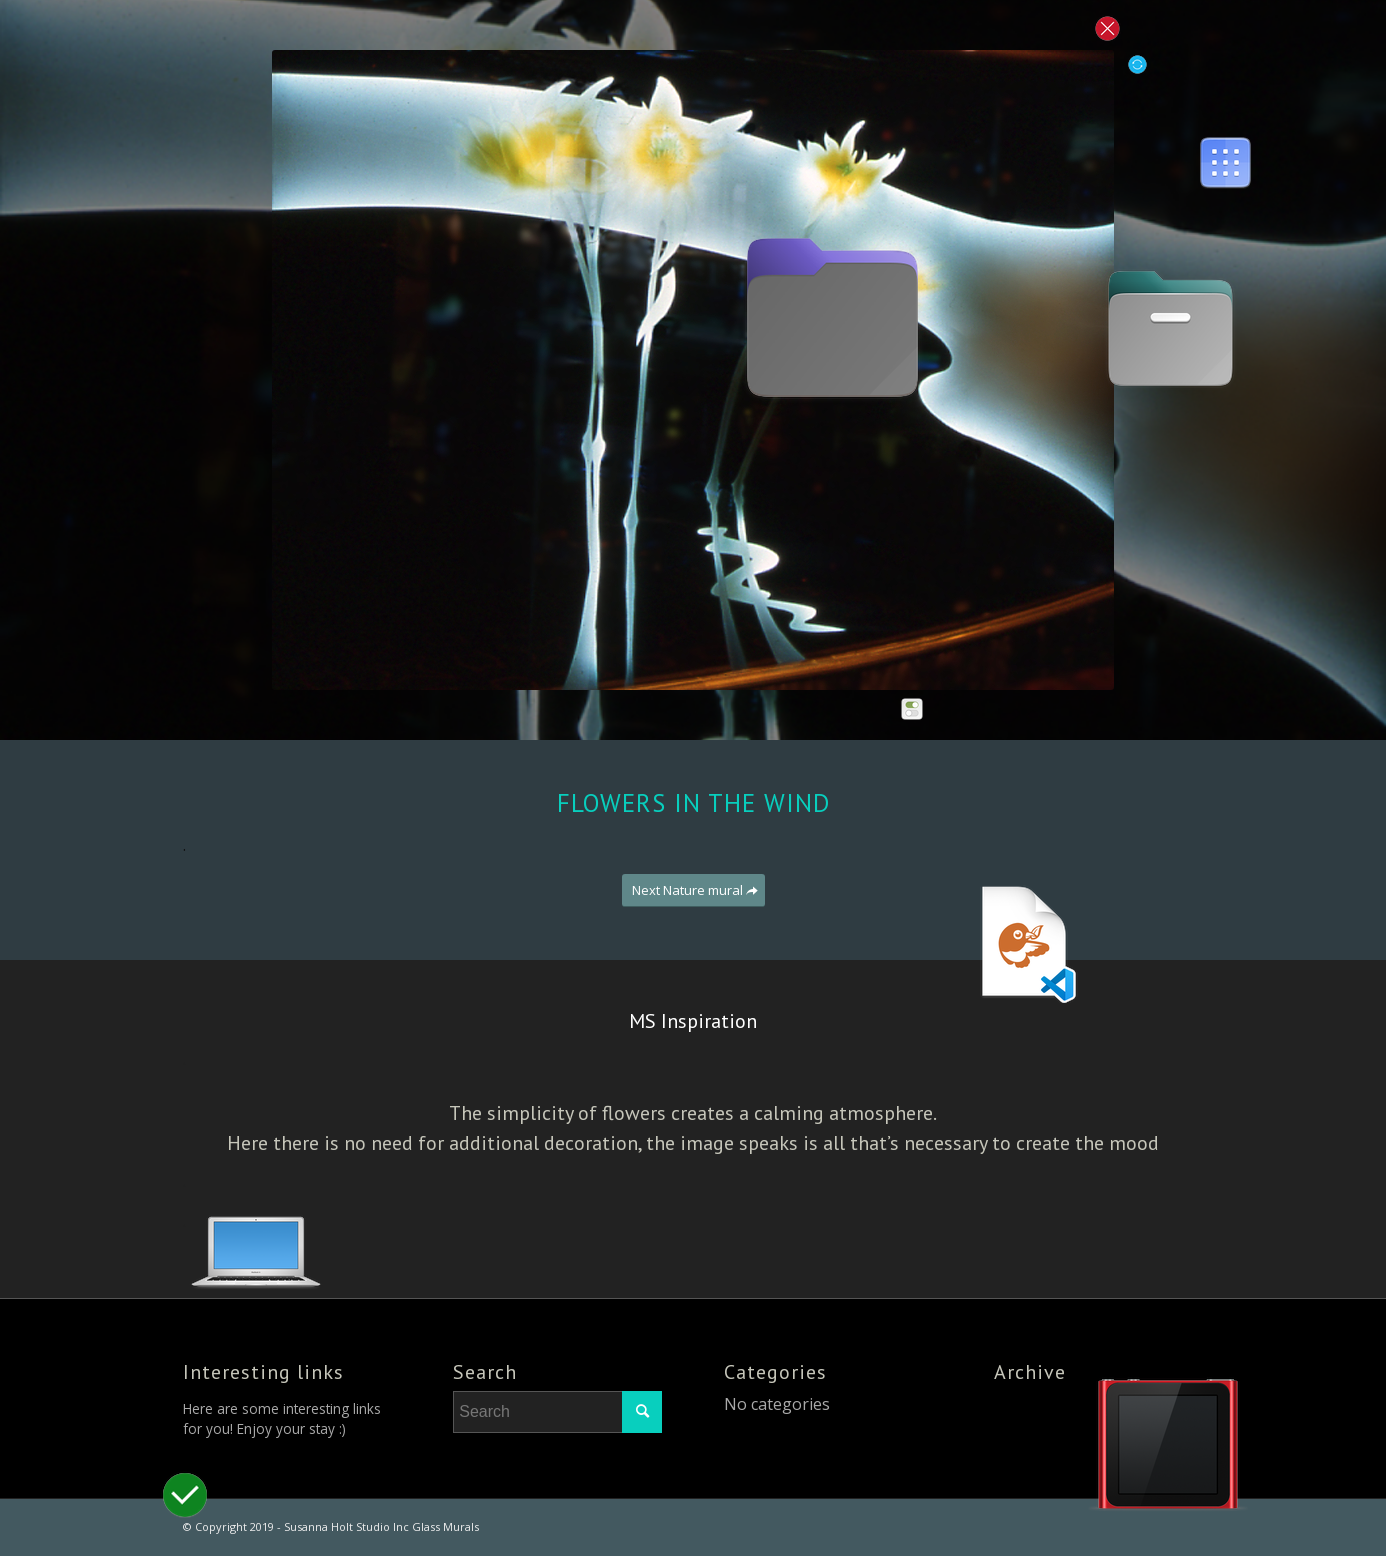 The image size is (1386, 1556). I want to click on file is currently syncing with Insync cloud storage, so click(1137, 64).